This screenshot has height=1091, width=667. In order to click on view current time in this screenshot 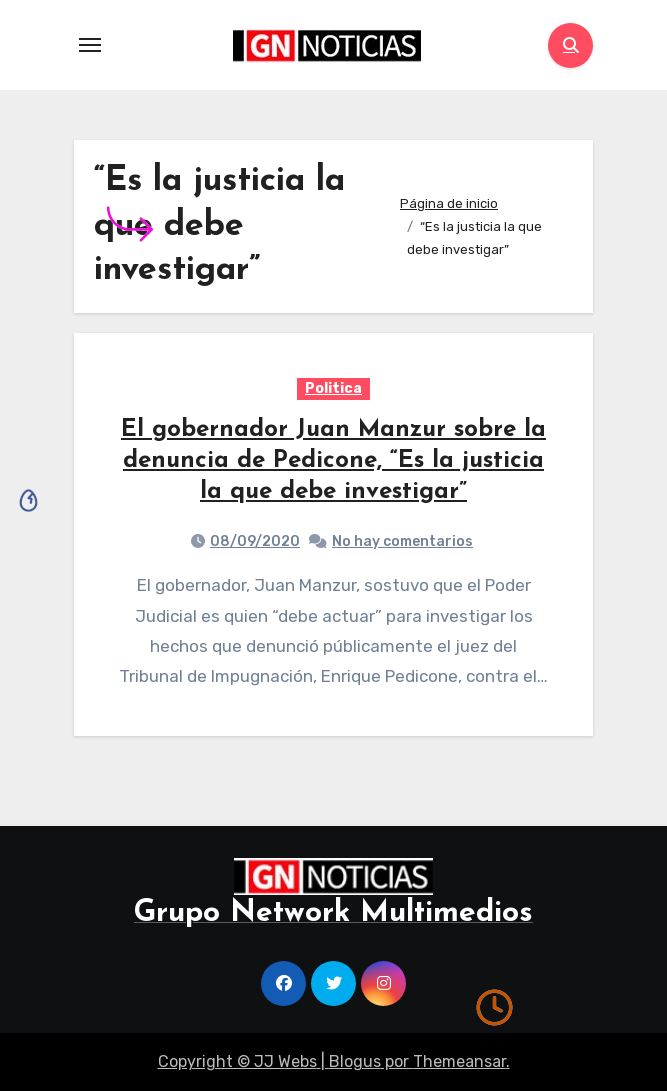, I will do `click(494, 1007)`.